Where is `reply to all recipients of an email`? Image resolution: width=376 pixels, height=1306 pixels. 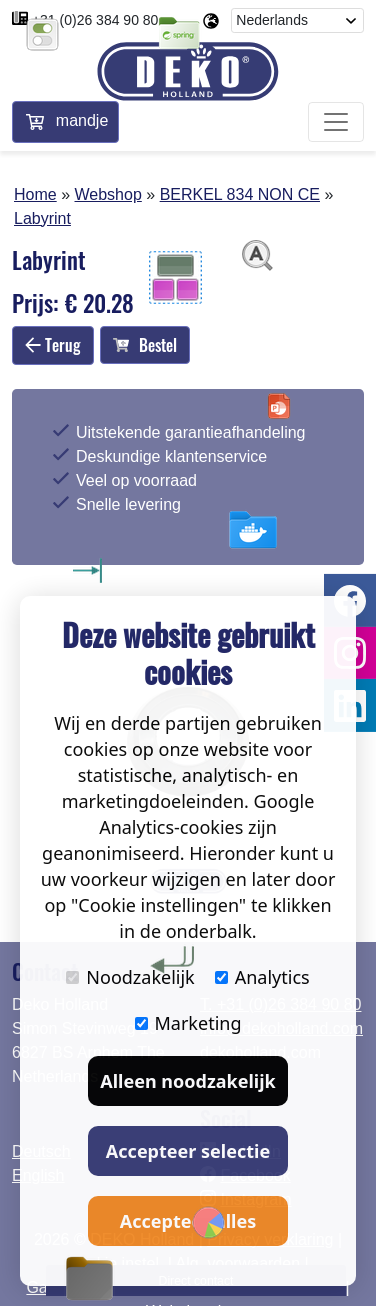 reply to all recipients of an email is located at coordinates (171, 956).